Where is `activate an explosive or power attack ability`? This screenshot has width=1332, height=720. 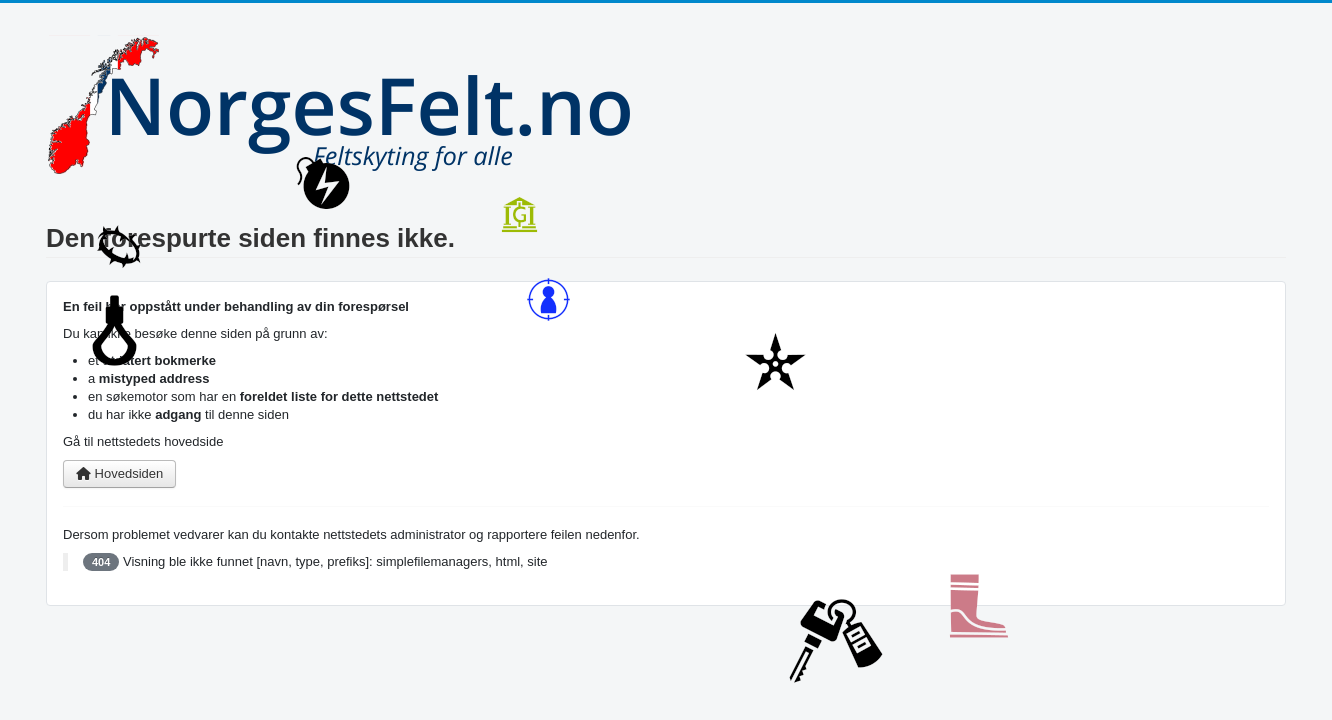
activate an explosive or power attack ability is located at coordinates (323, 183).